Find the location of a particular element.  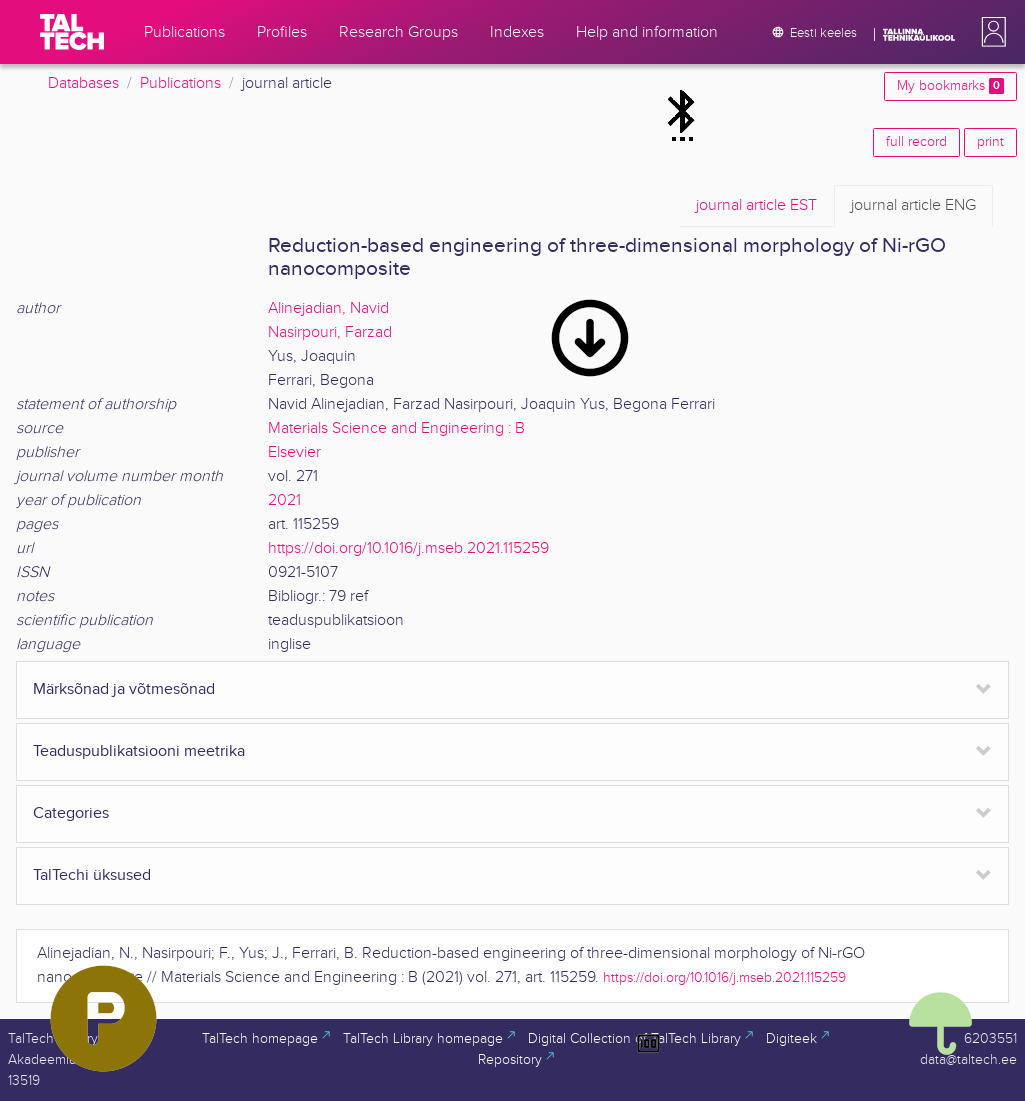

view currency or payment options is located at coordinates (648, 1043).